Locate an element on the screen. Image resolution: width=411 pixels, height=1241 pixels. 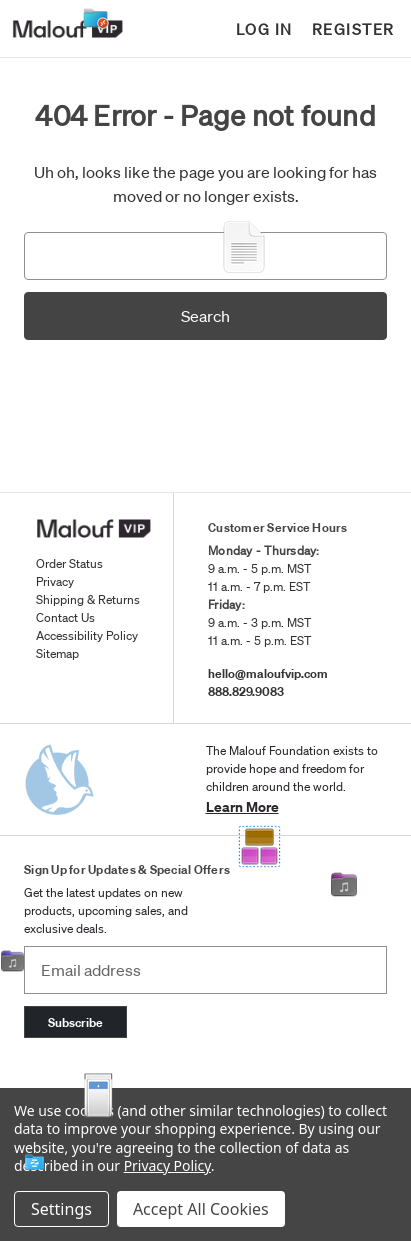
open a text document is located at coordinates (244, 247).